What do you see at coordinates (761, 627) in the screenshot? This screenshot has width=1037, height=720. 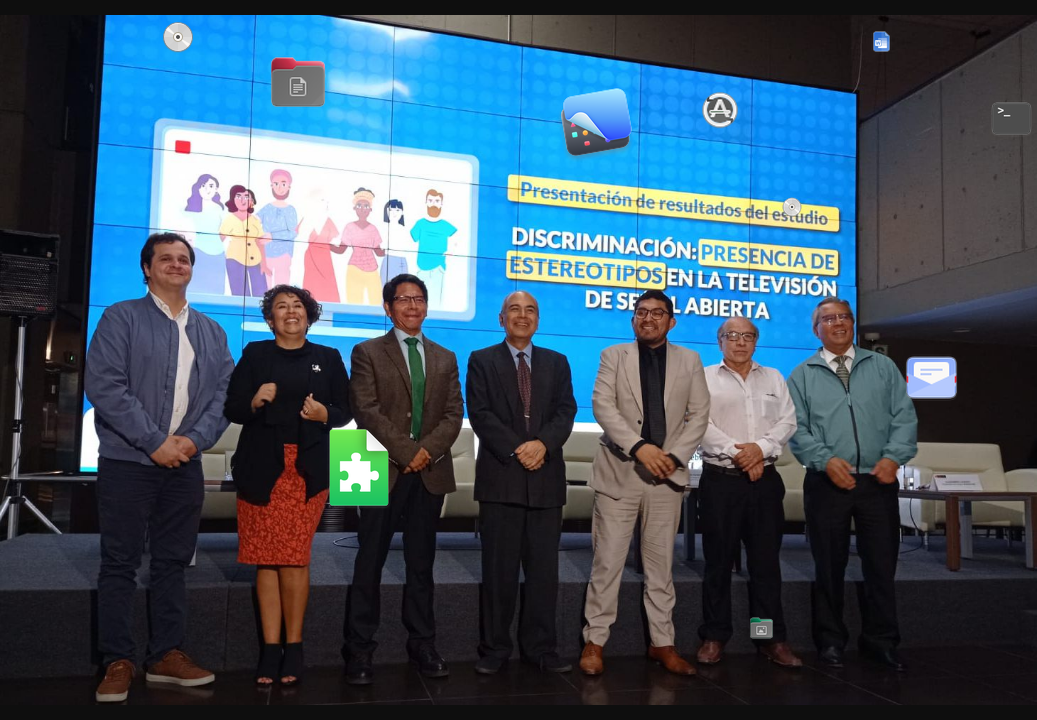 I see `open pictures folder` at bounding box center [761, 627].